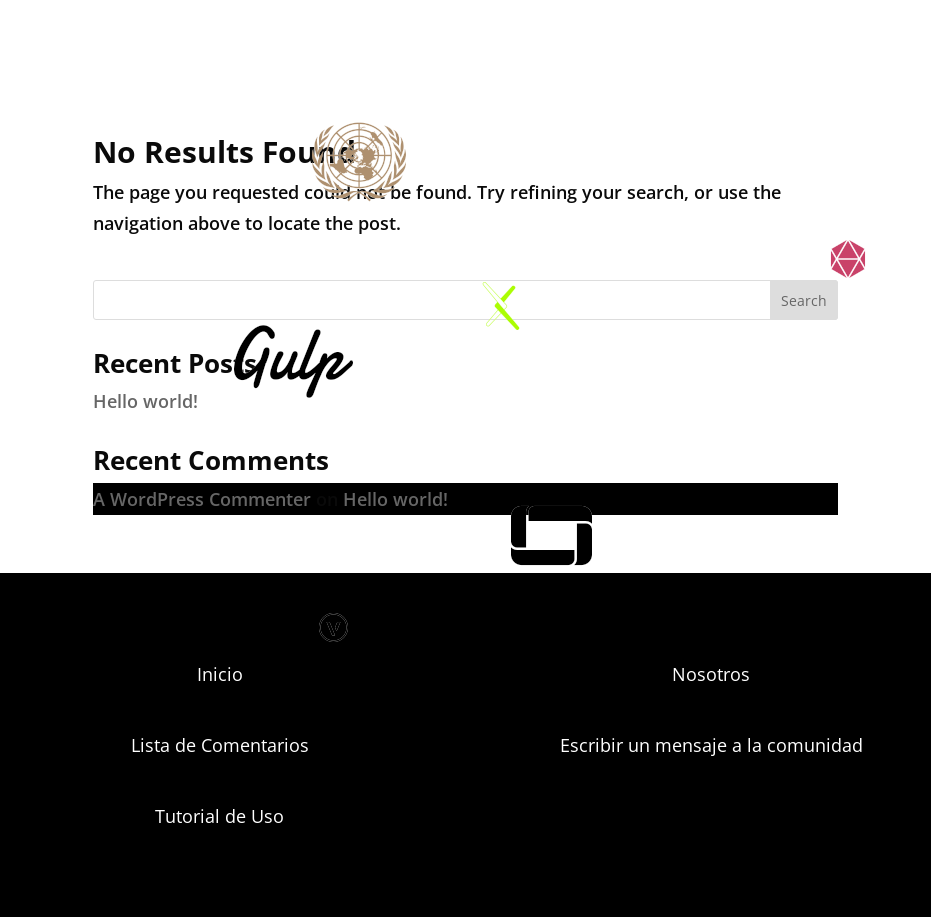 This screenshot has height=917, width=931. I want to click on open Vectorworks application, so click(333, 627).